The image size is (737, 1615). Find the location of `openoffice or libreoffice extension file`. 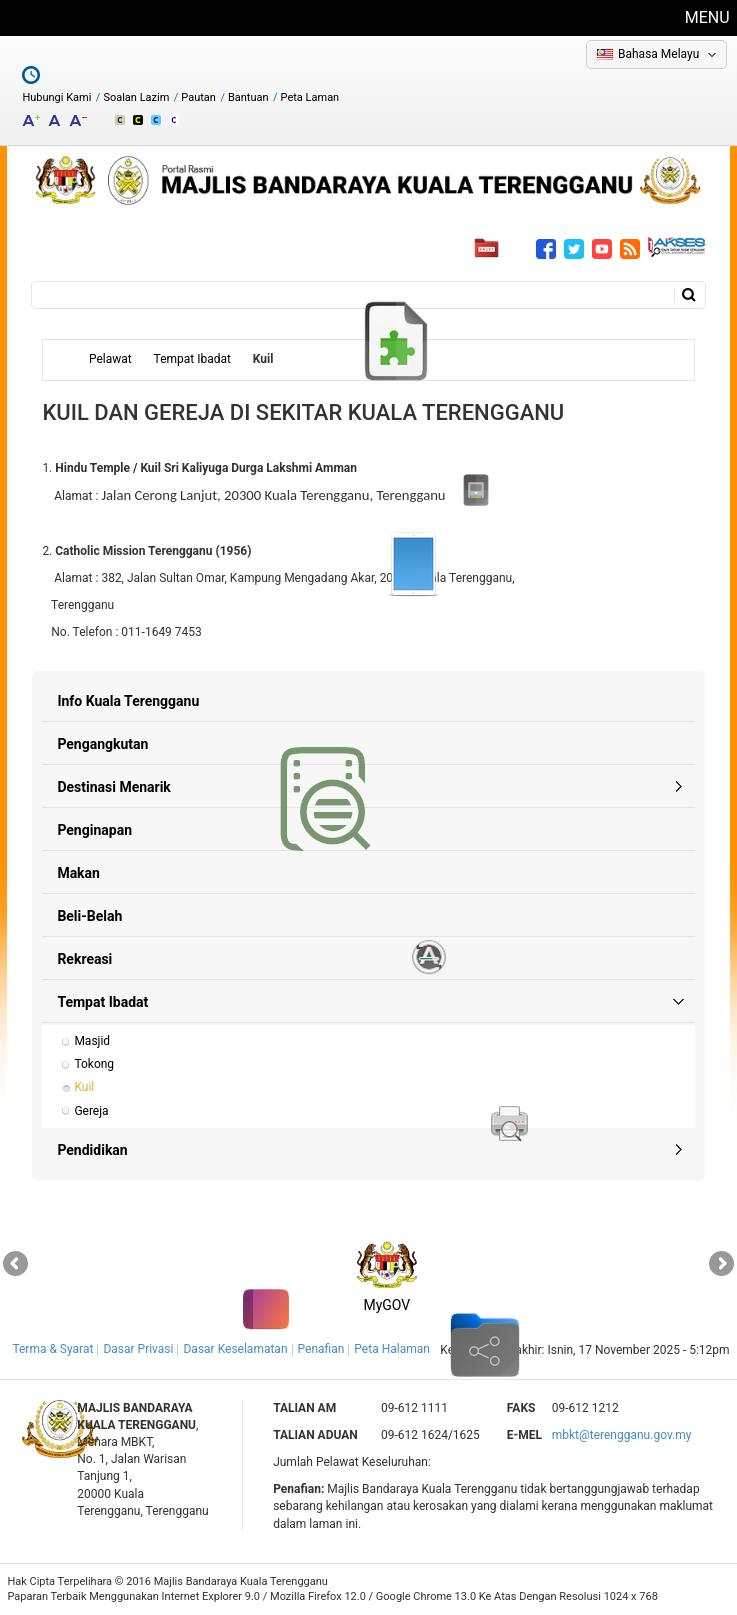

openoffice or libreoffice extension file is located at coordinates (396, 341).